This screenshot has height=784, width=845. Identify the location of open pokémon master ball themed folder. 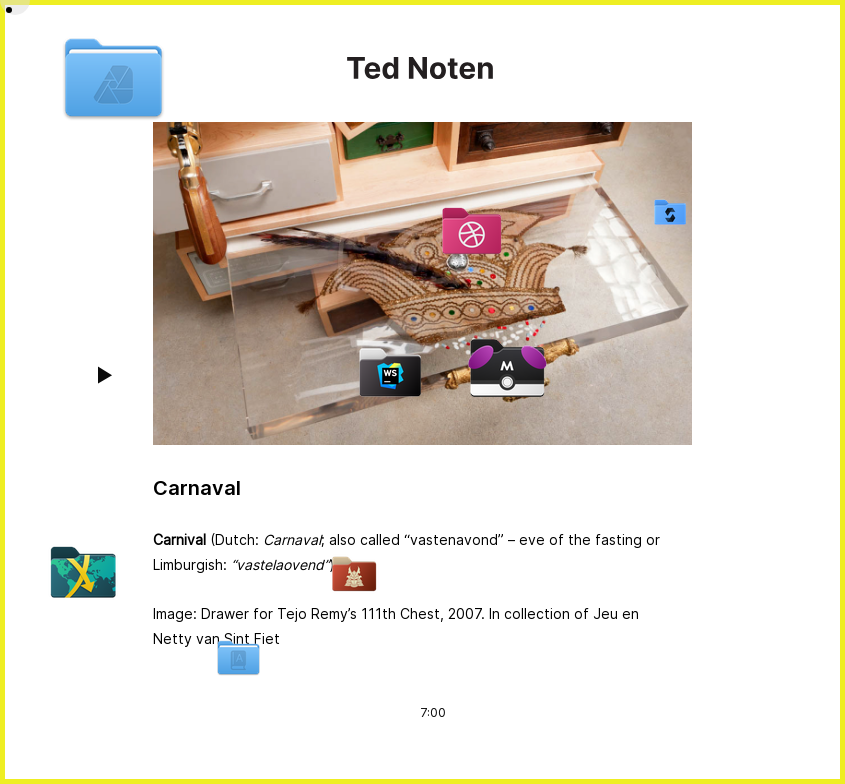
(507, 370).